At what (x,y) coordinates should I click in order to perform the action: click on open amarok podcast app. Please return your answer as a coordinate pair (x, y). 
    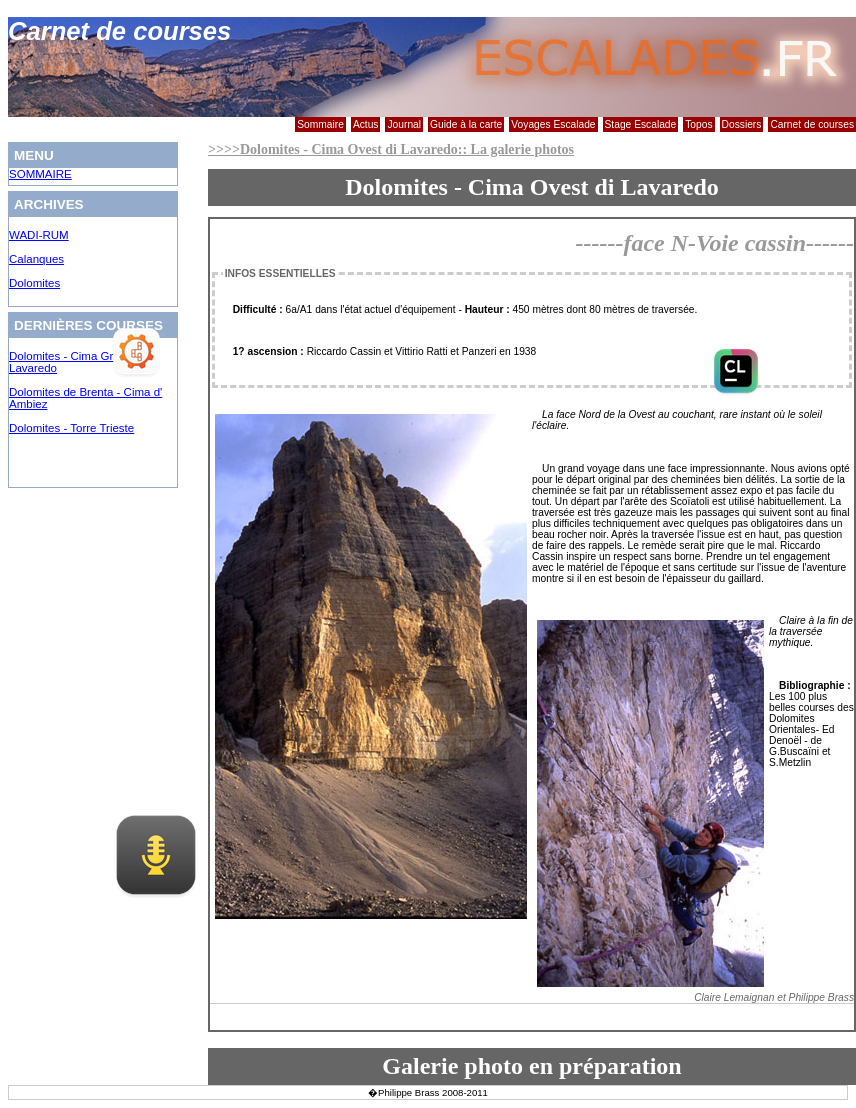
    Looking at the image, I should click on (156, 855).